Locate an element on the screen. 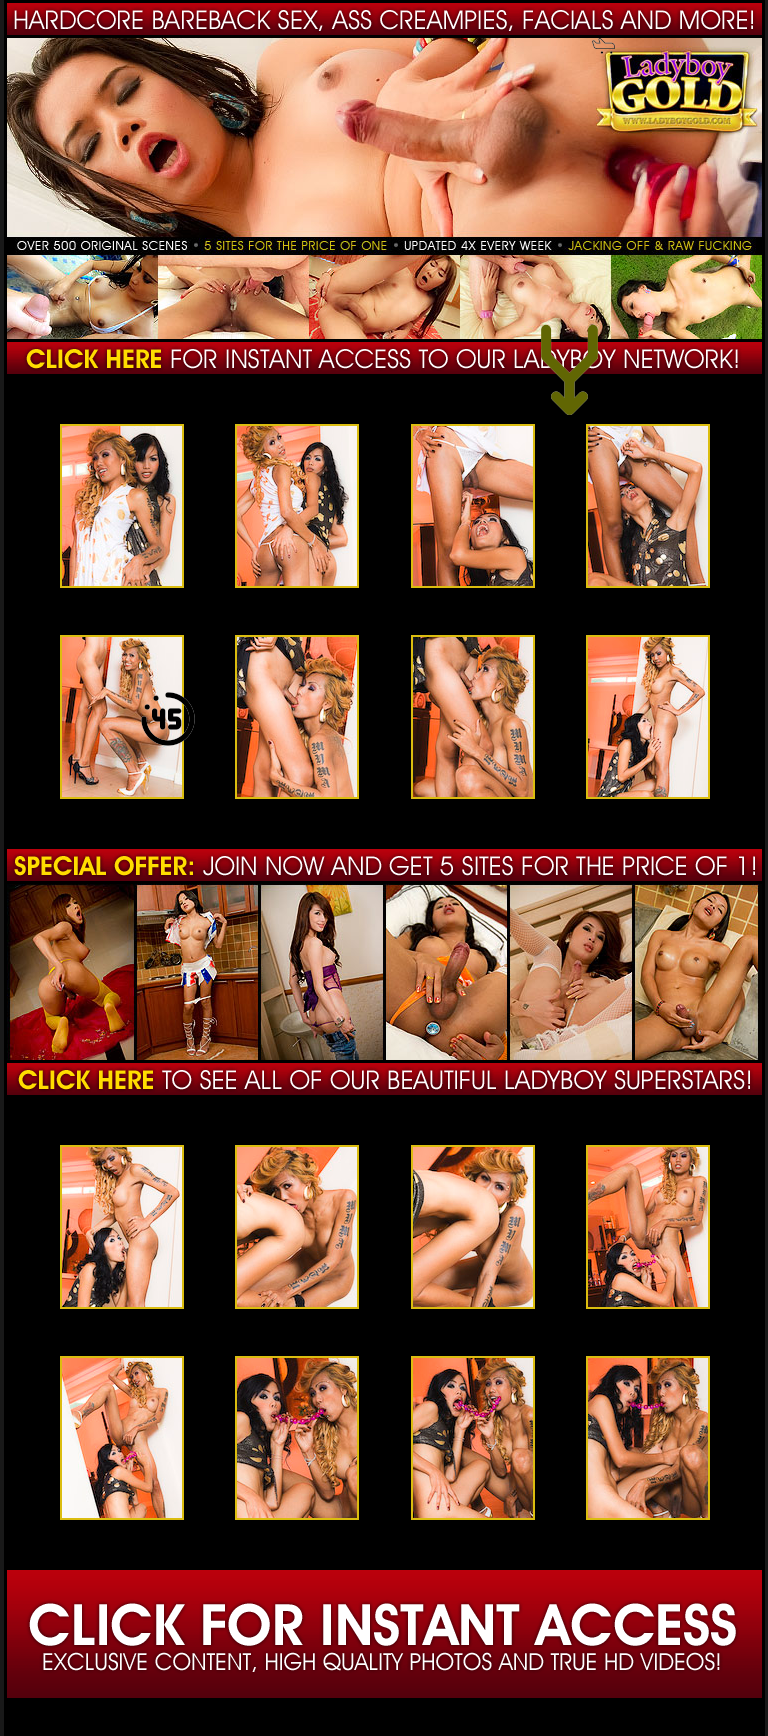 The width and height of the screenshot is (768, 1736). set a 45-minute timer or duration is located at coordinates (168, 719).